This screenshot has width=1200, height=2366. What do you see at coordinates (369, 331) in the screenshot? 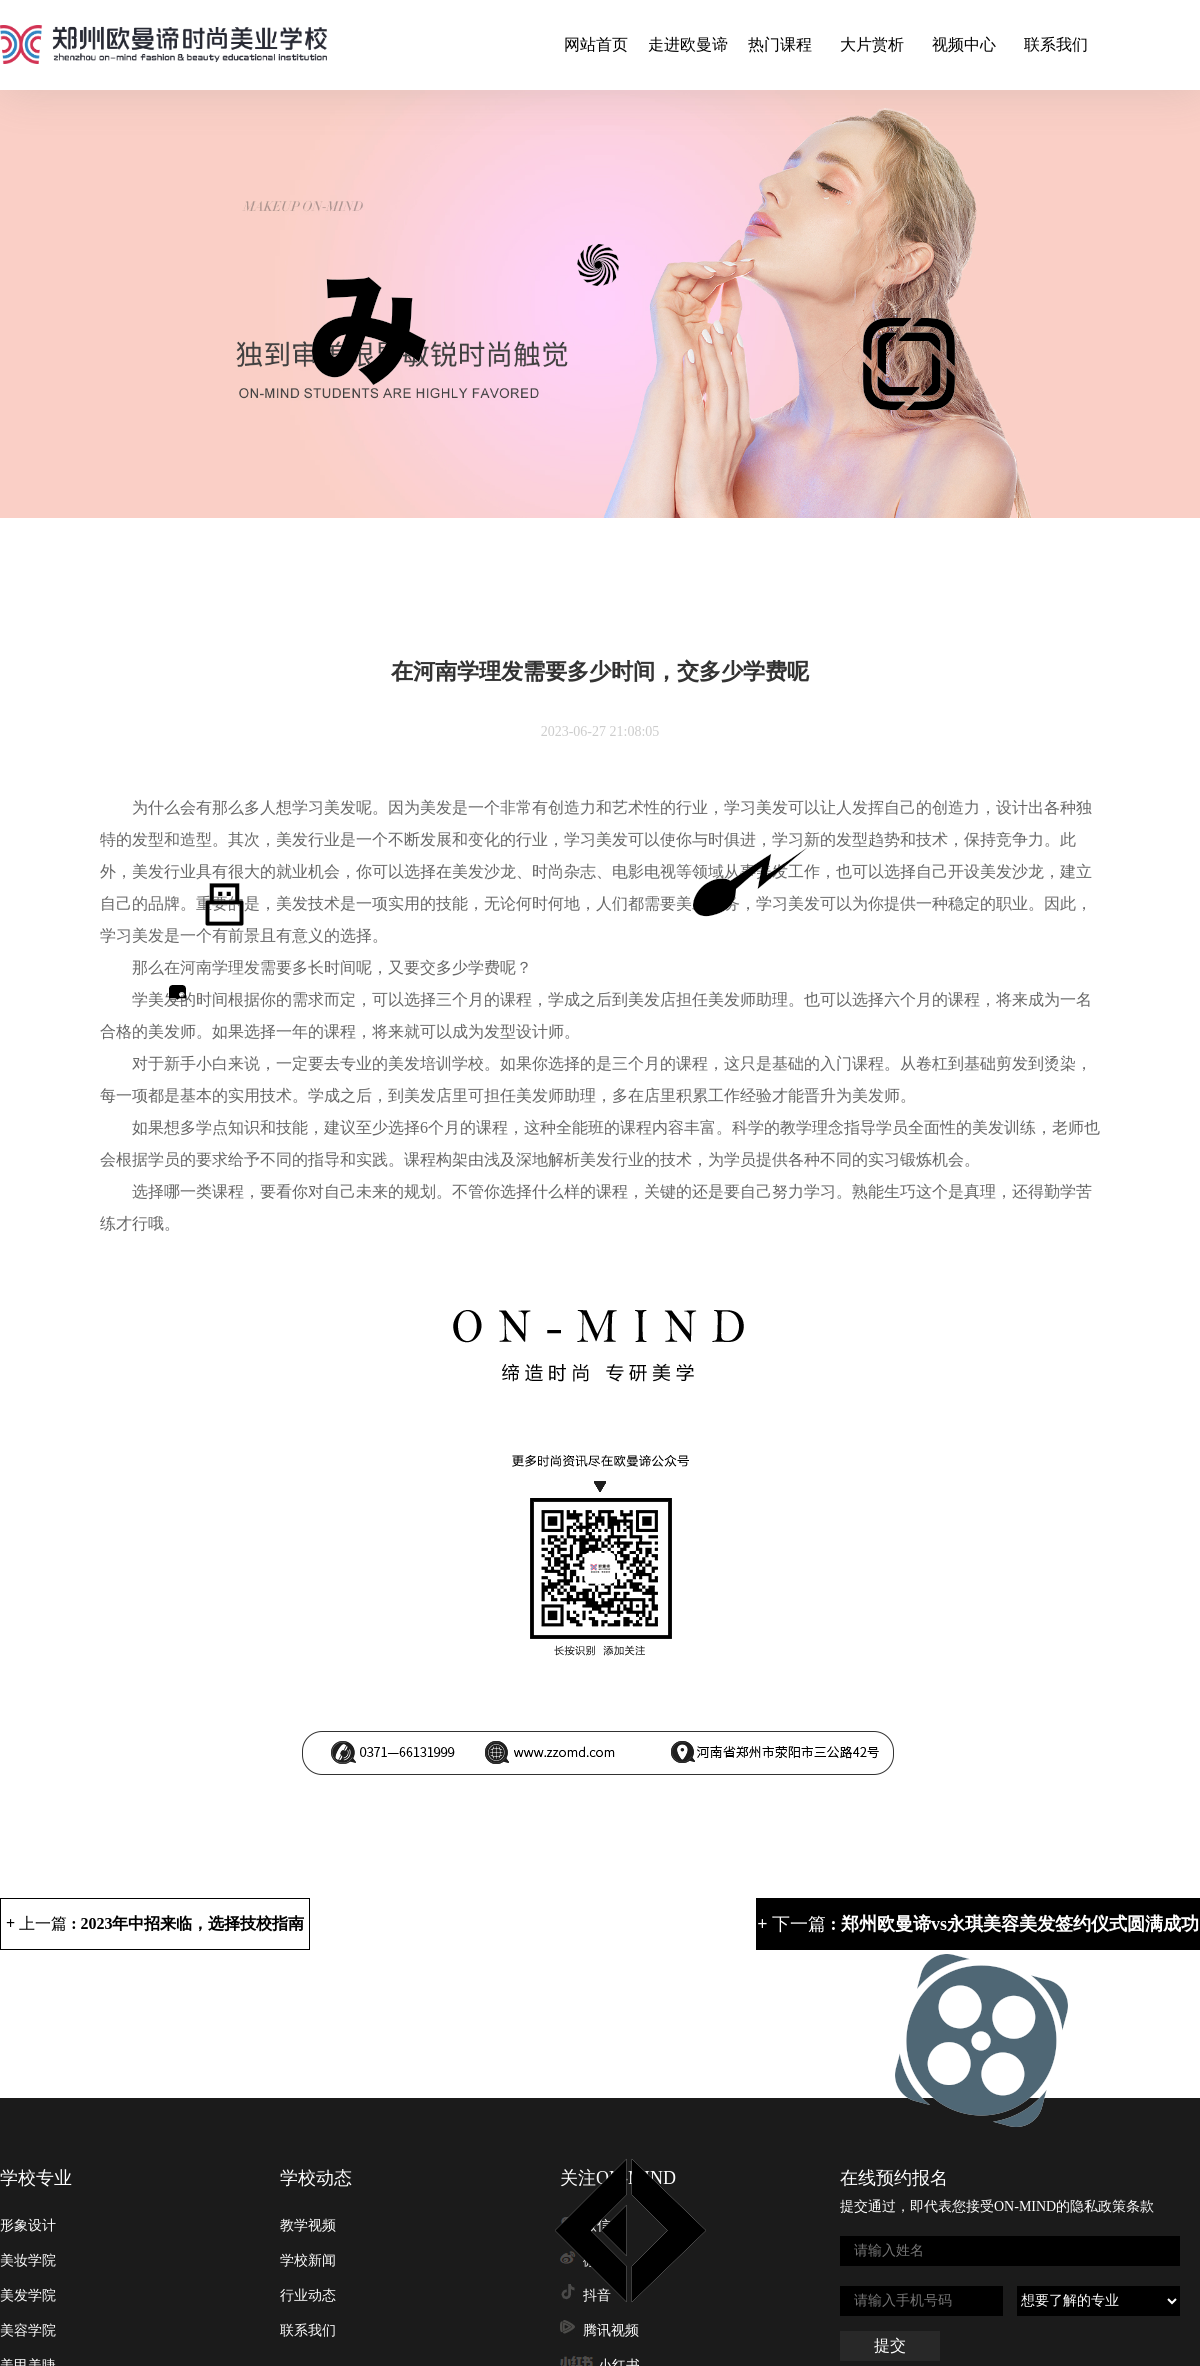
I see `open the Mihon manga reader app` at bounding box center [369, 331].